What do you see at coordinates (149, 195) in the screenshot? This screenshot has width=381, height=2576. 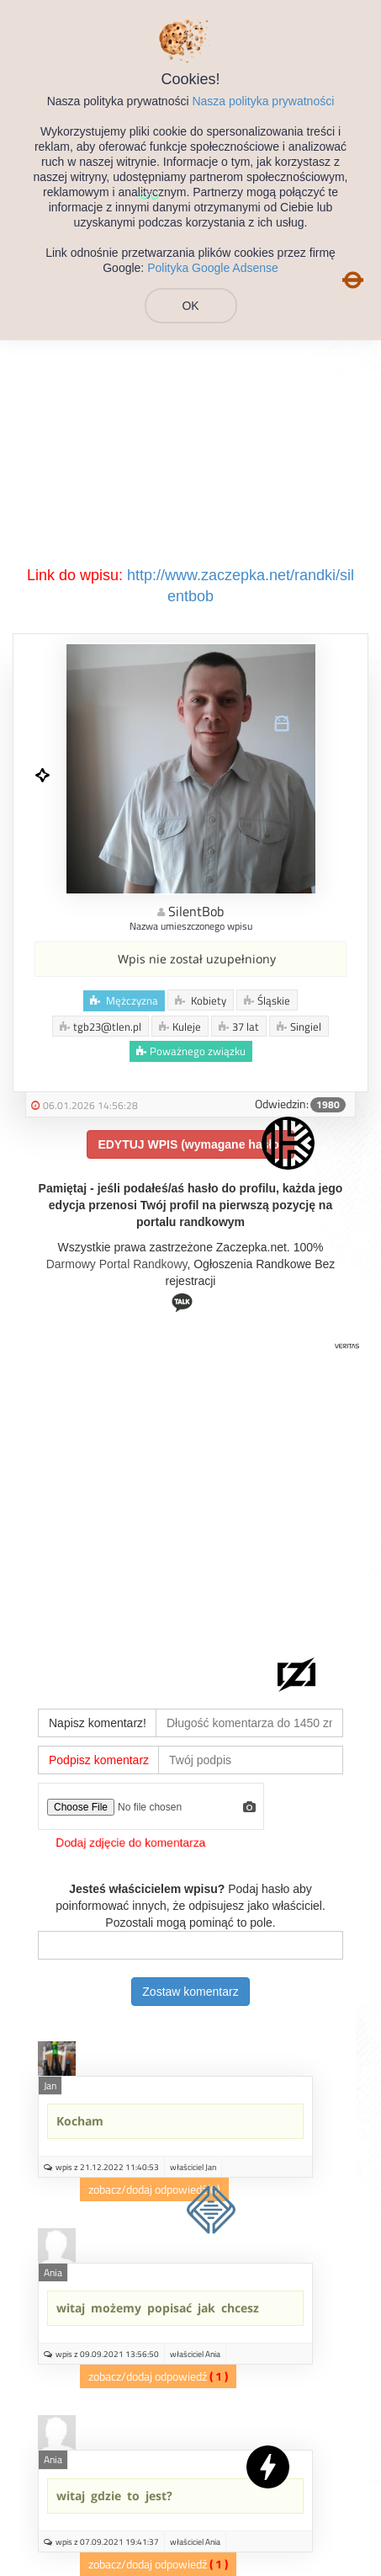 I see `Infiniti brand logo` at bounding box center [149, 195].